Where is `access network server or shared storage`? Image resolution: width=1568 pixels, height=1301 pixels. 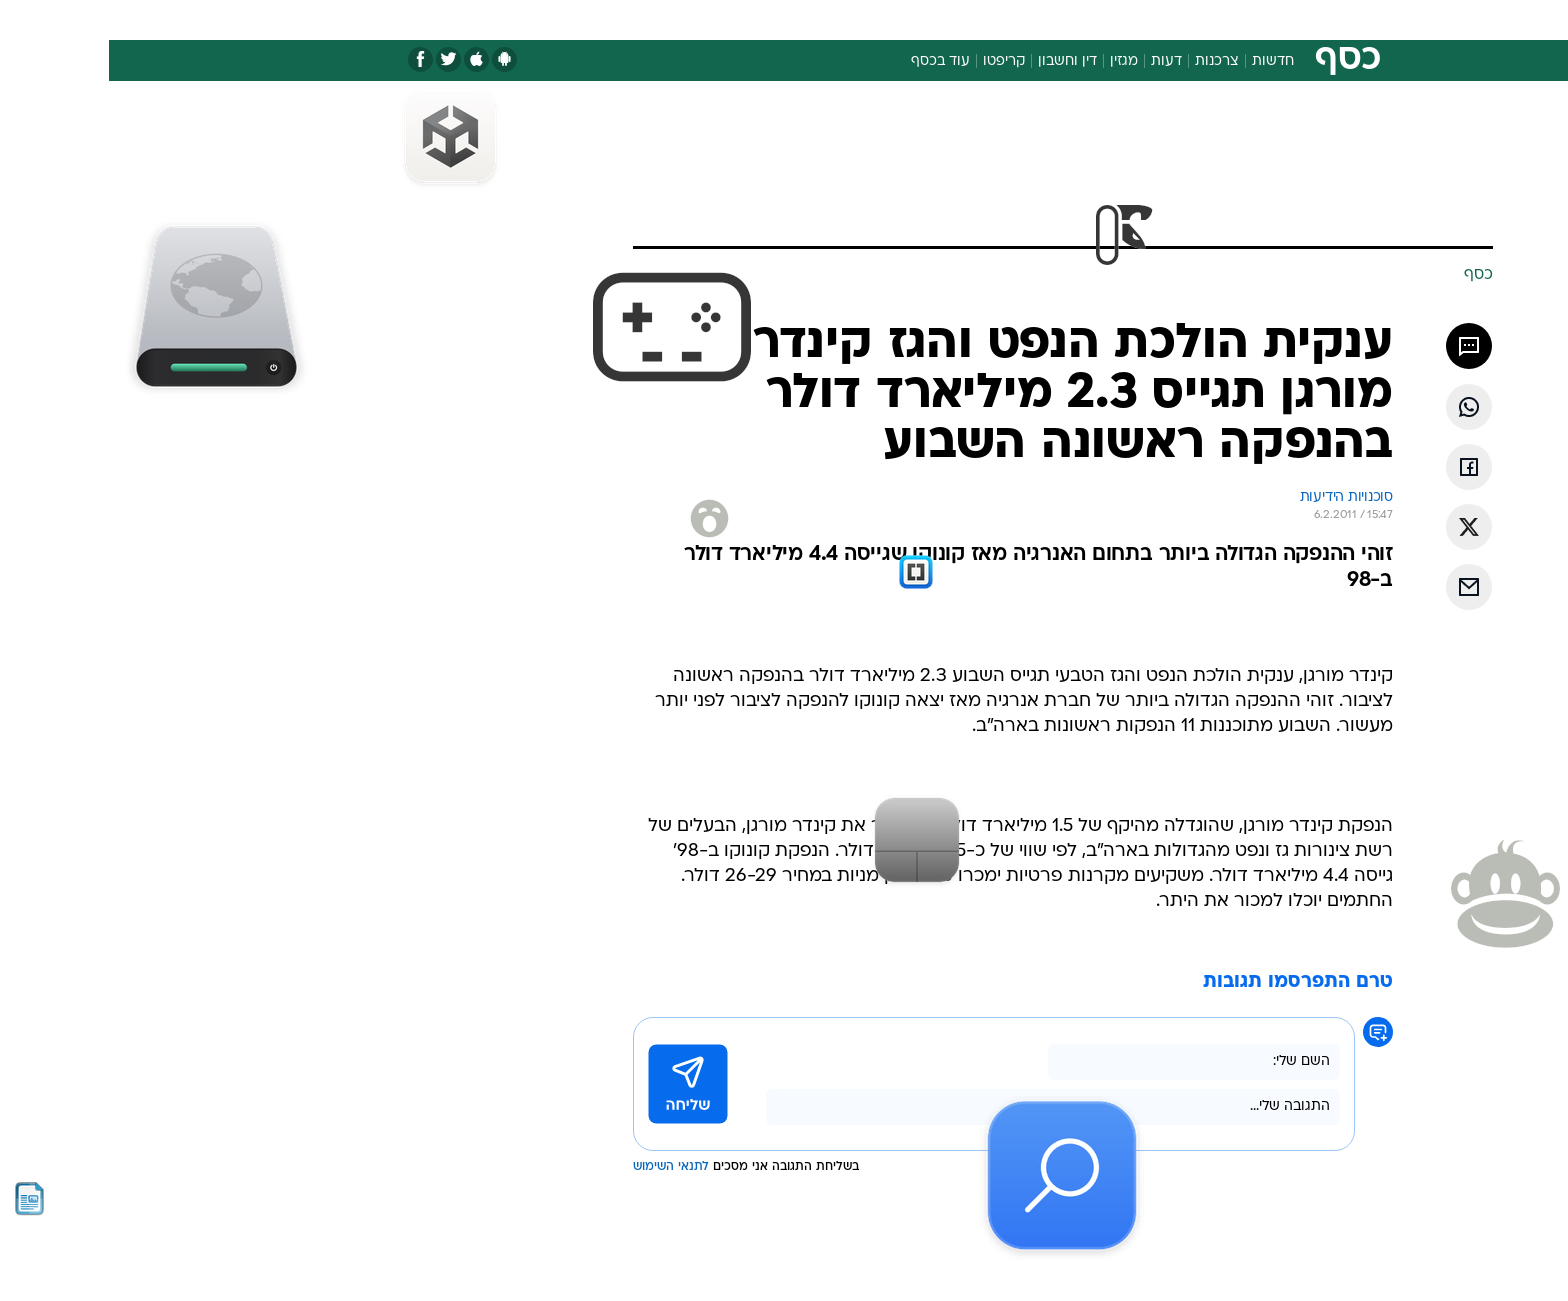 access network server or shared storage is located at coordinates (216, 306).